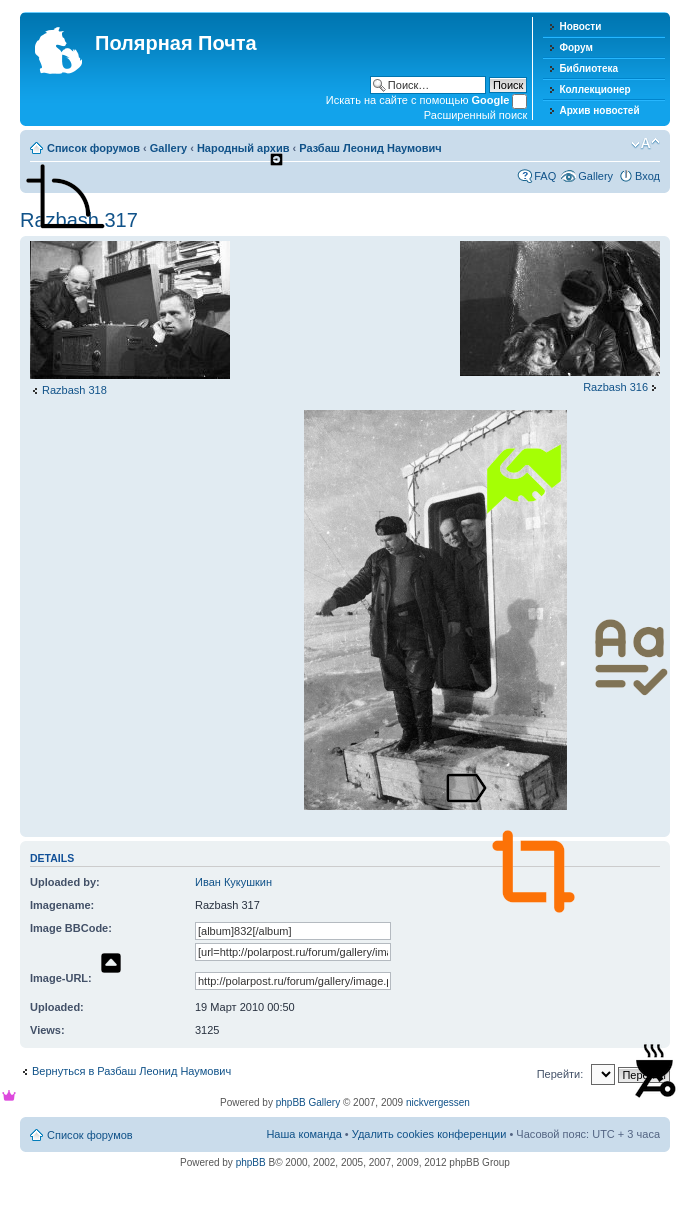 The width and height of the screenshot is (690, 1207). Describe the element at coordinates (465, 788) in the screenshot. I see `add a tag or label to an item` at that location.